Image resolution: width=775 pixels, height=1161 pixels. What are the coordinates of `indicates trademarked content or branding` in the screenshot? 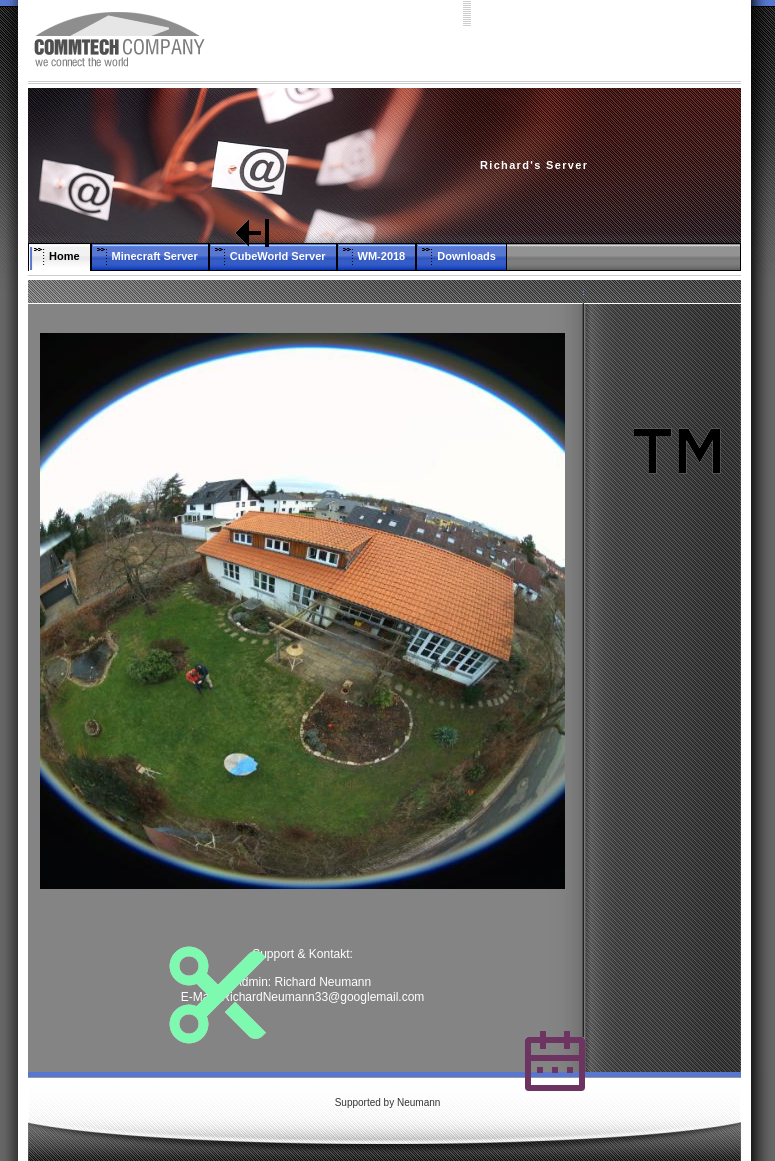 It's located at (679, 451).